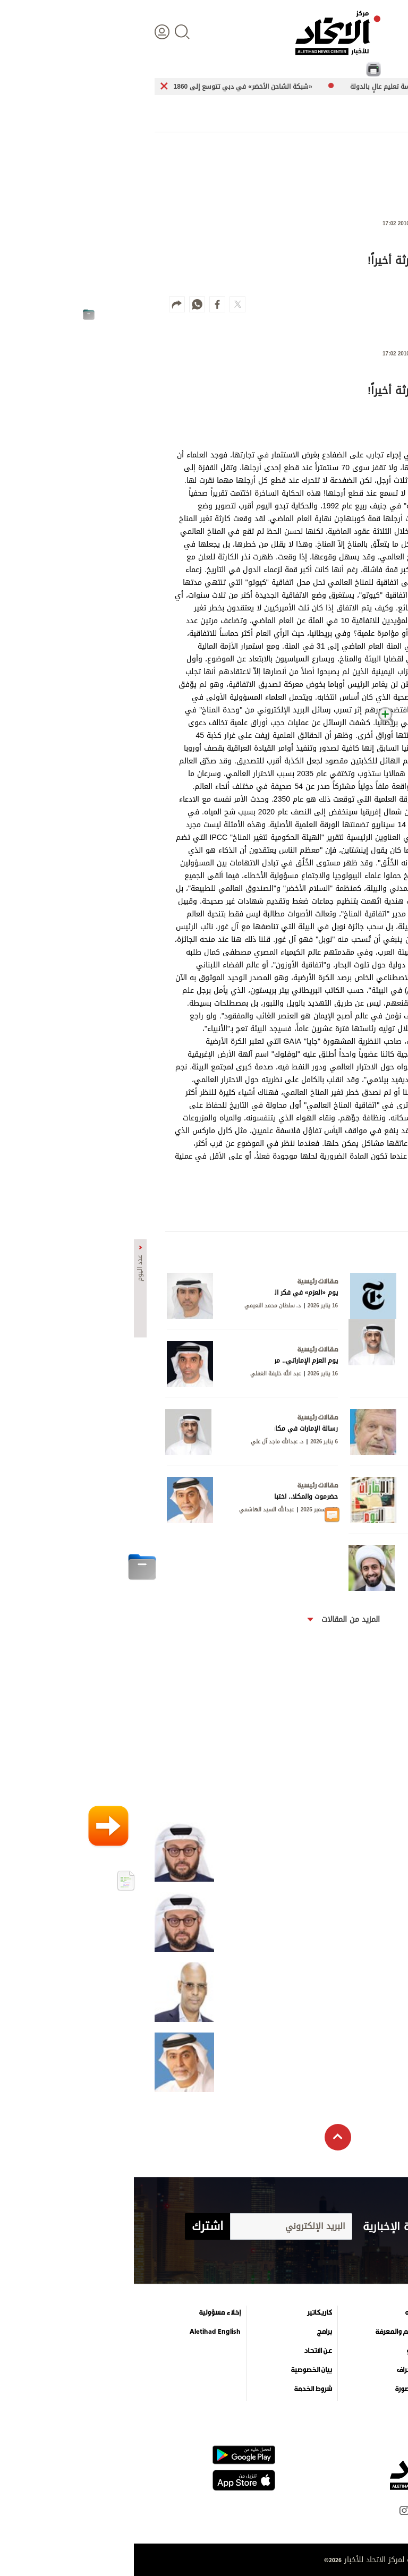 This screenshot has width=408, height=2576. I want to click on open instant messaging app, so click(332, 1515).